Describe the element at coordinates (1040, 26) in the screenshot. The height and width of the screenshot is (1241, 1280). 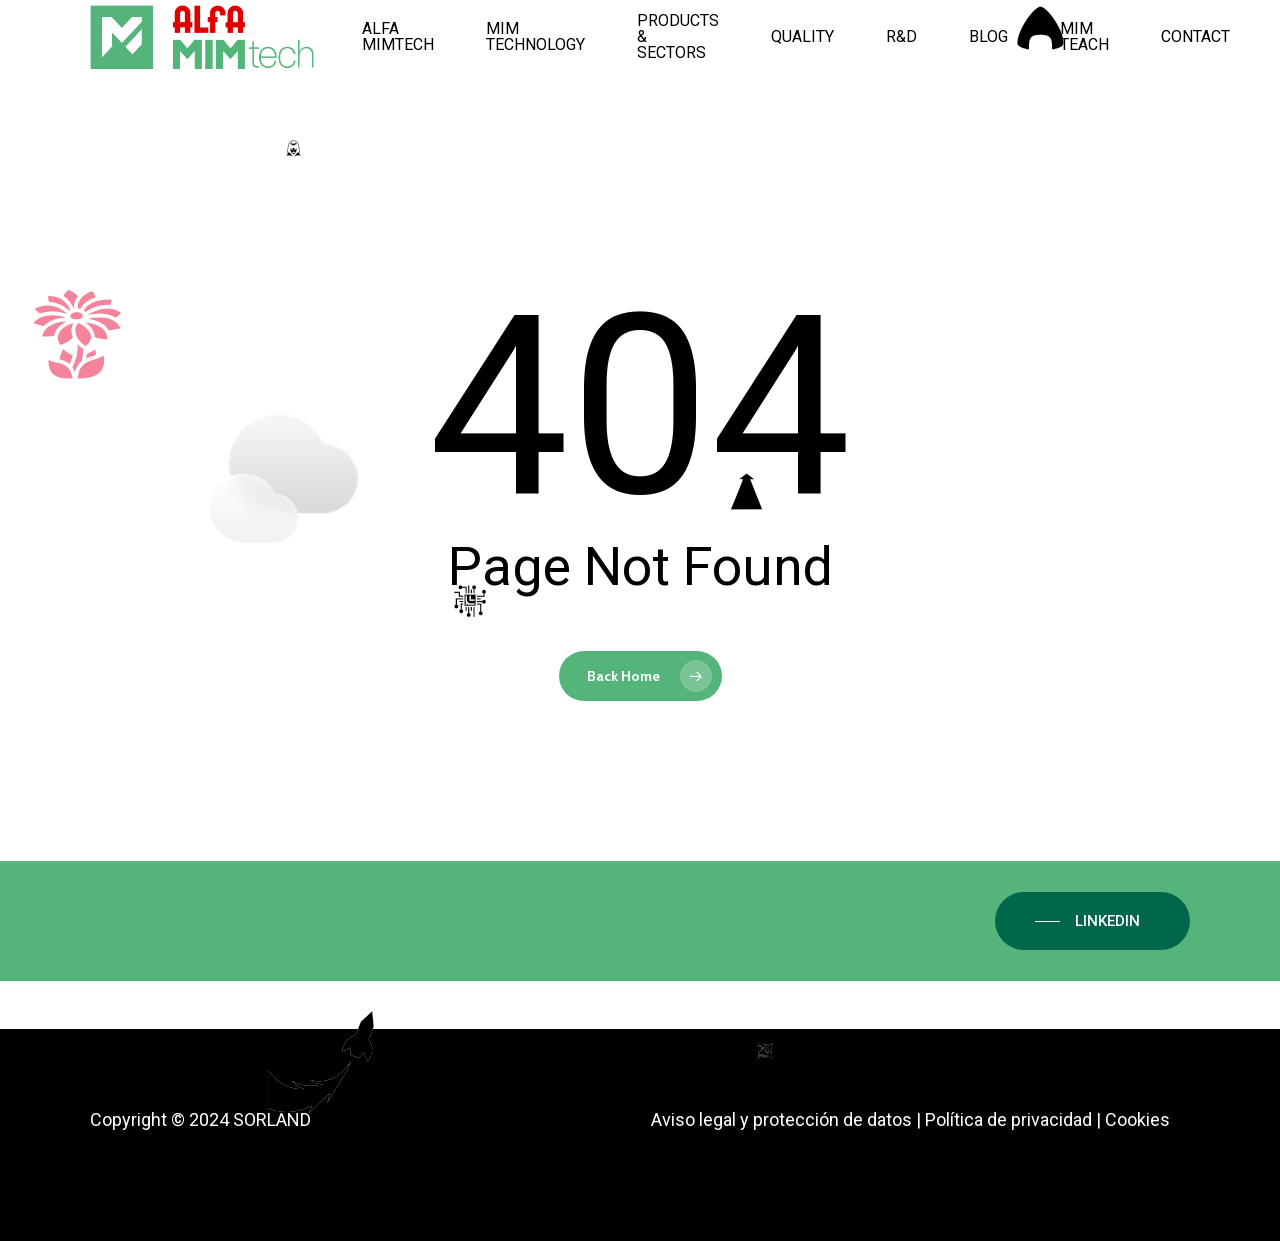
I see `onigiri or rice ball food item` at that location.